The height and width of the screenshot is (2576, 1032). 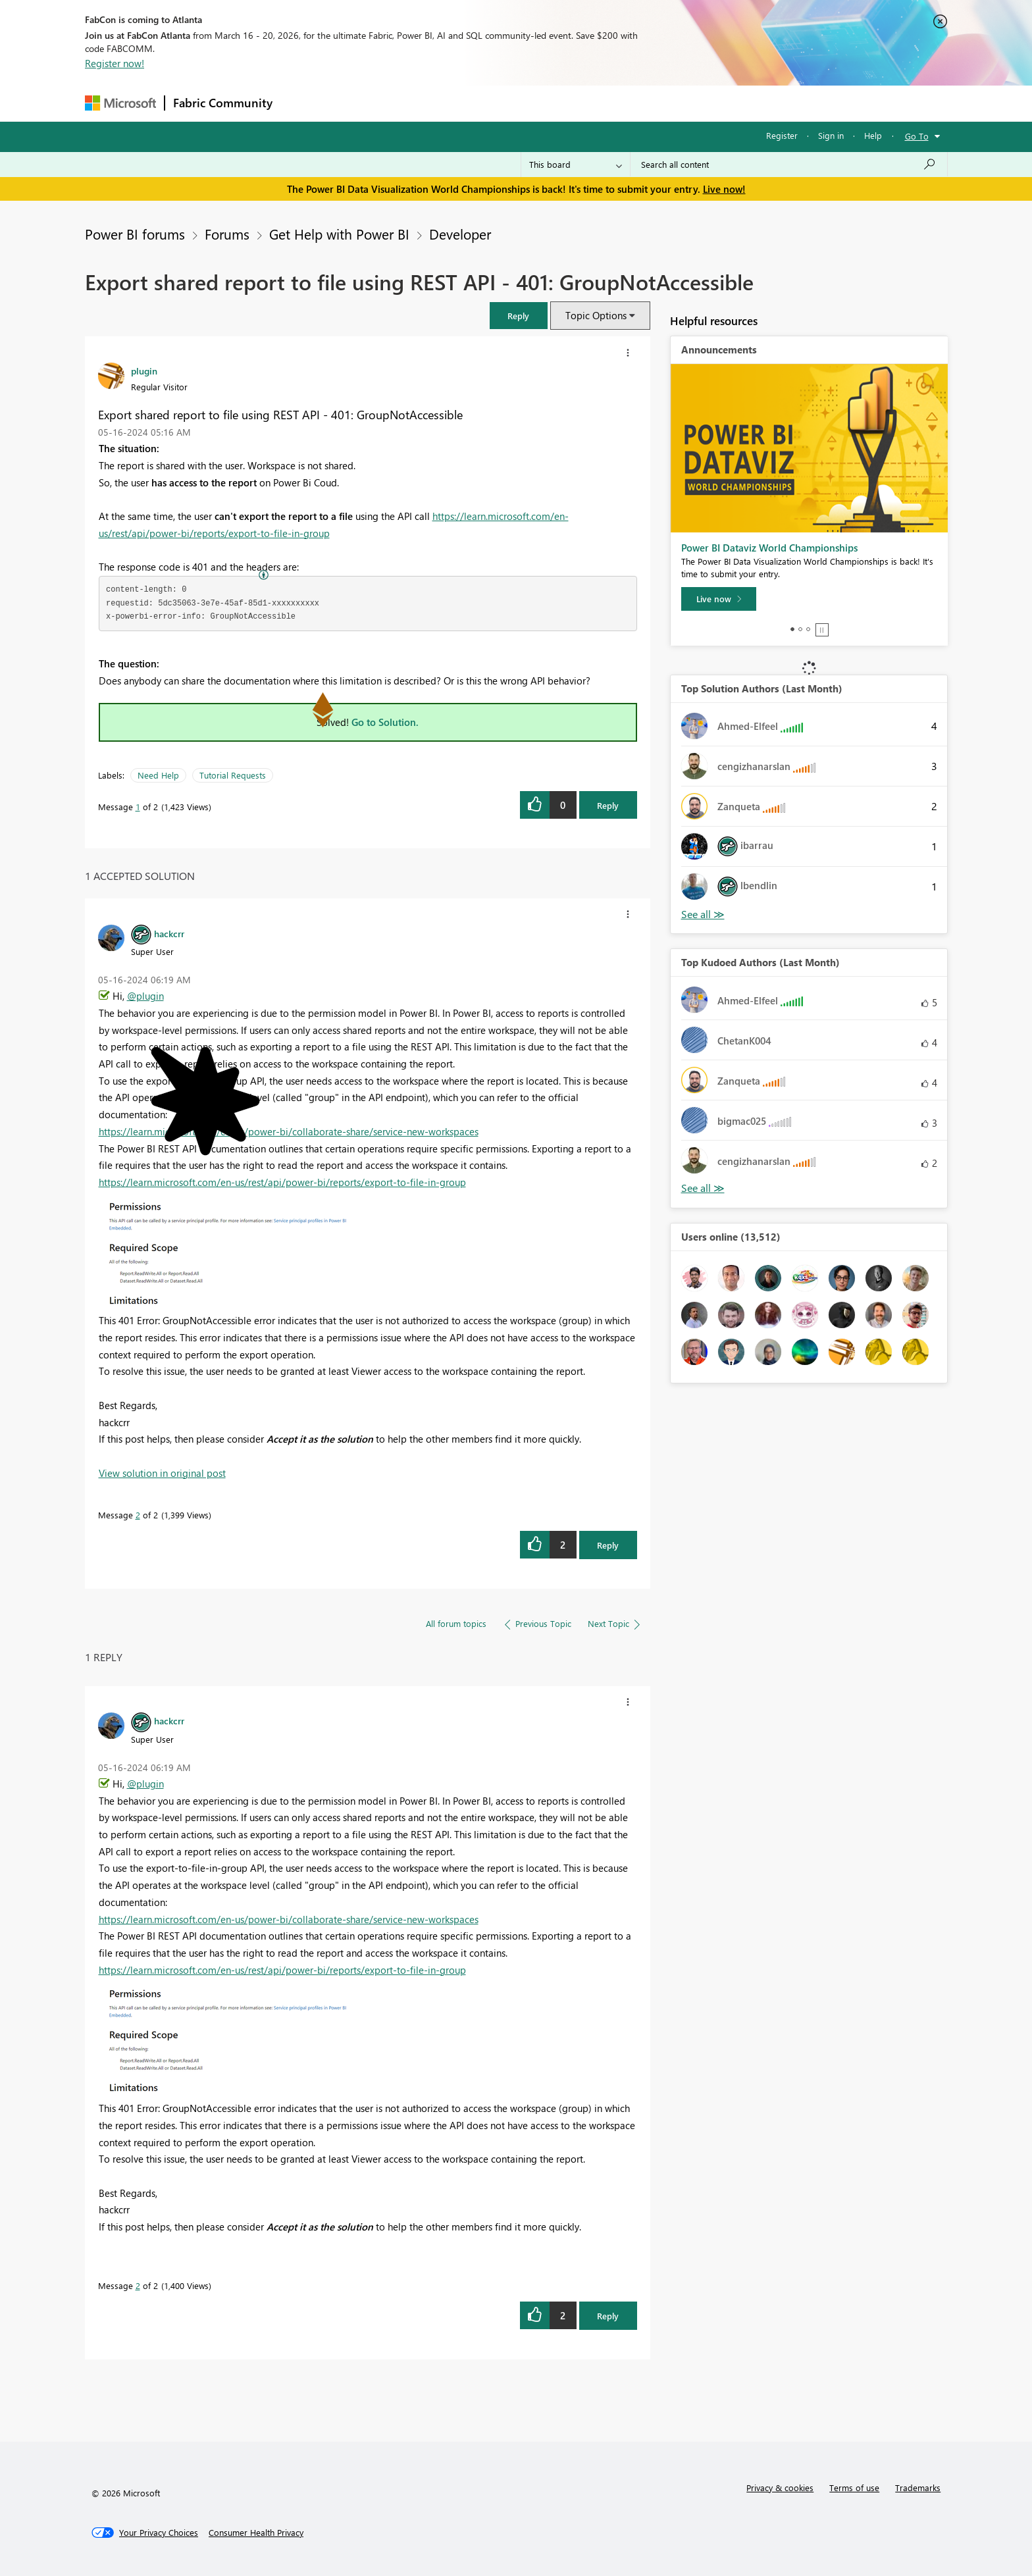 I want to click on creative commons attribution license indicator, so click(x=263, y=575).